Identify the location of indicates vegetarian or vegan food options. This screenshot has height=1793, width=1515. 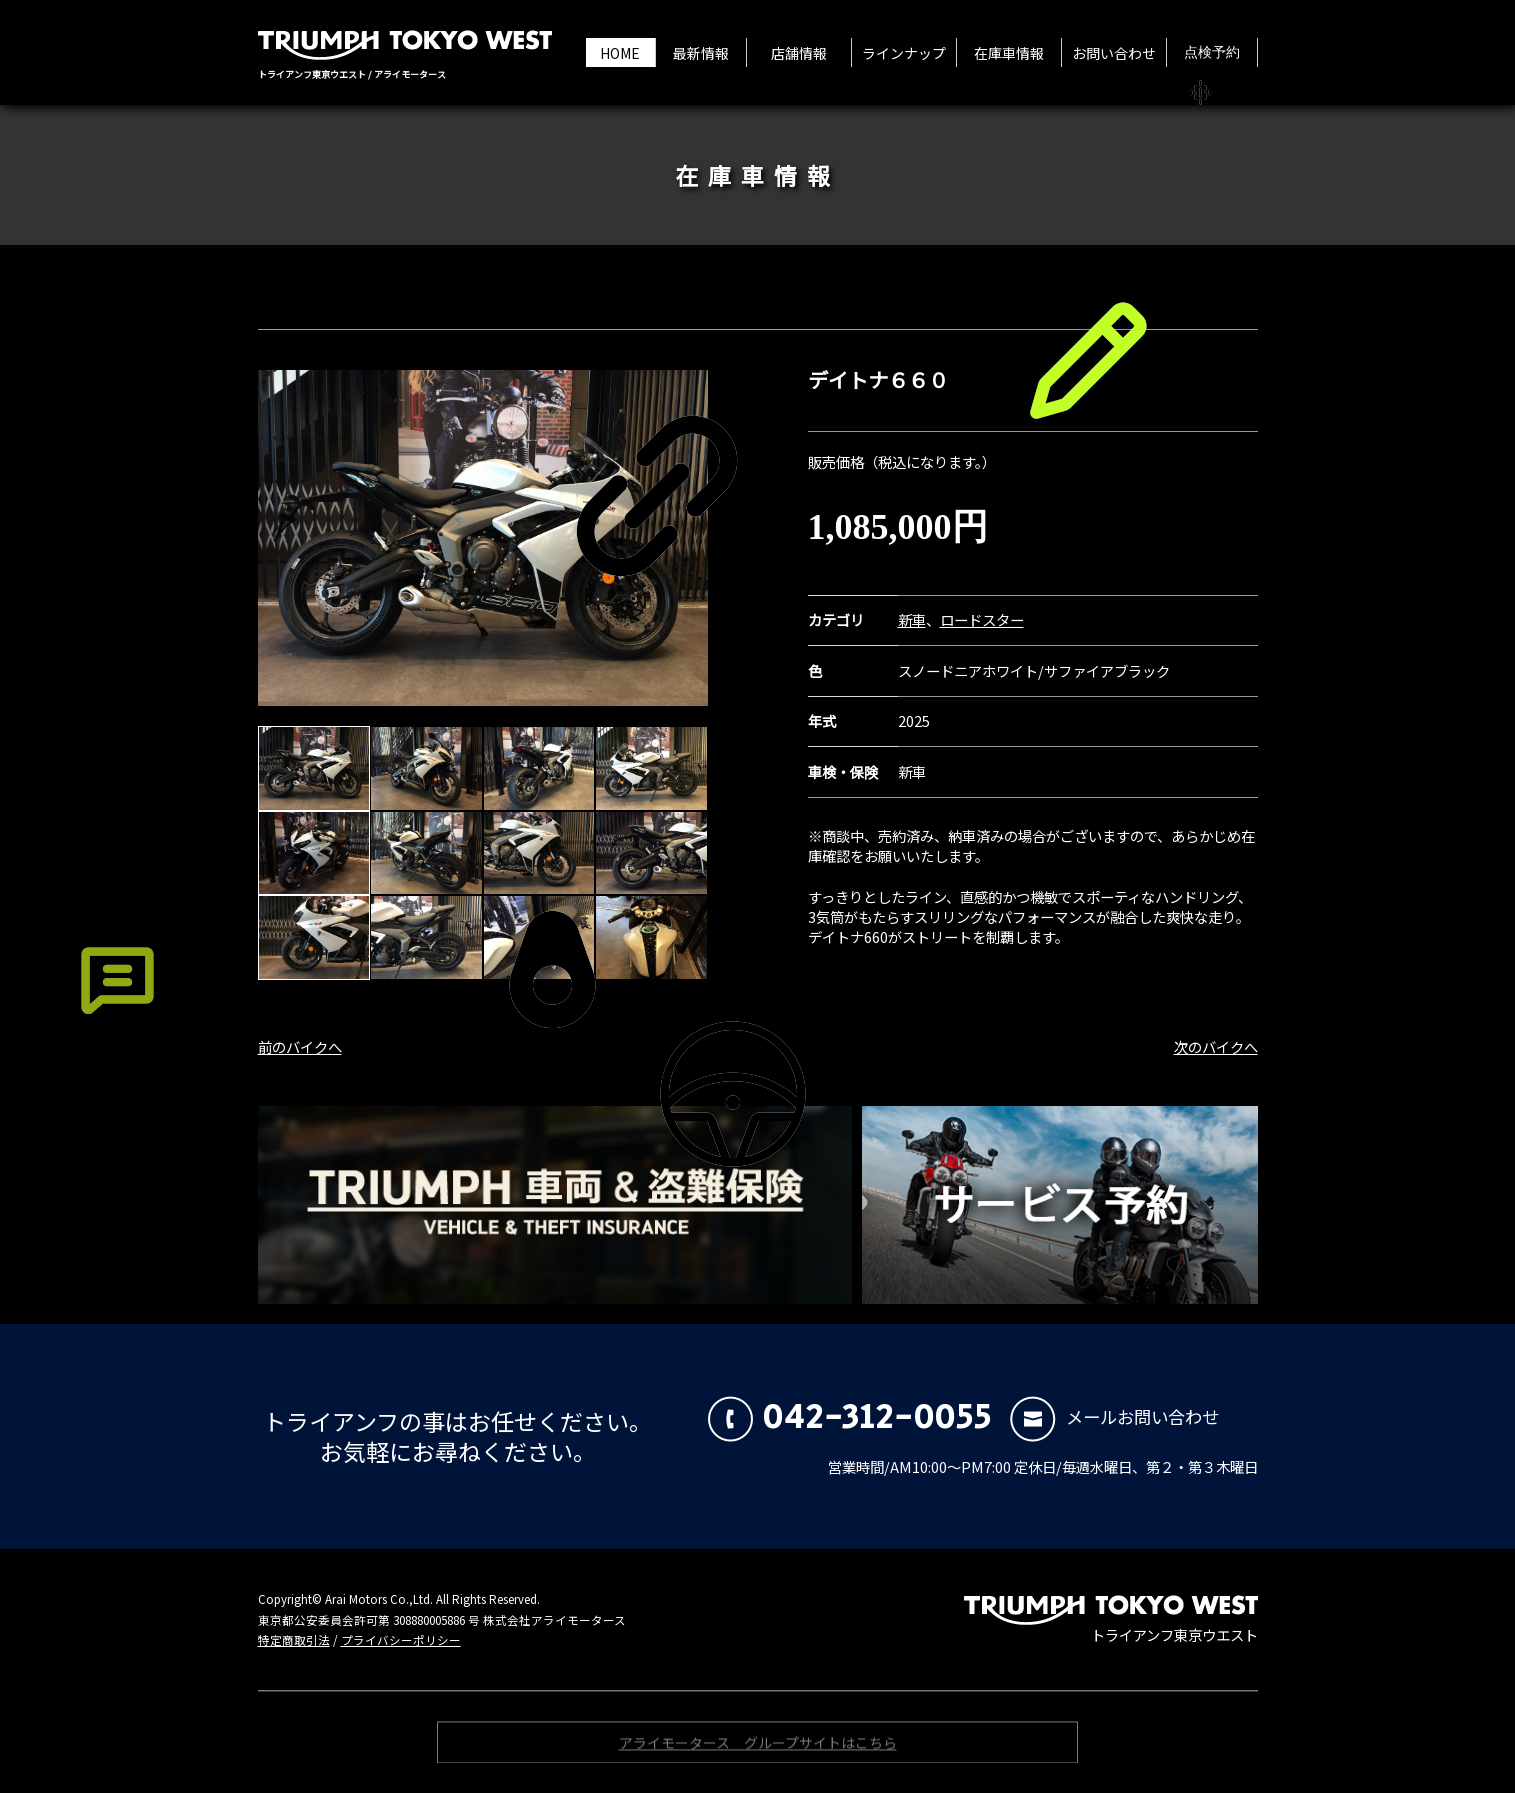
(552, 969).